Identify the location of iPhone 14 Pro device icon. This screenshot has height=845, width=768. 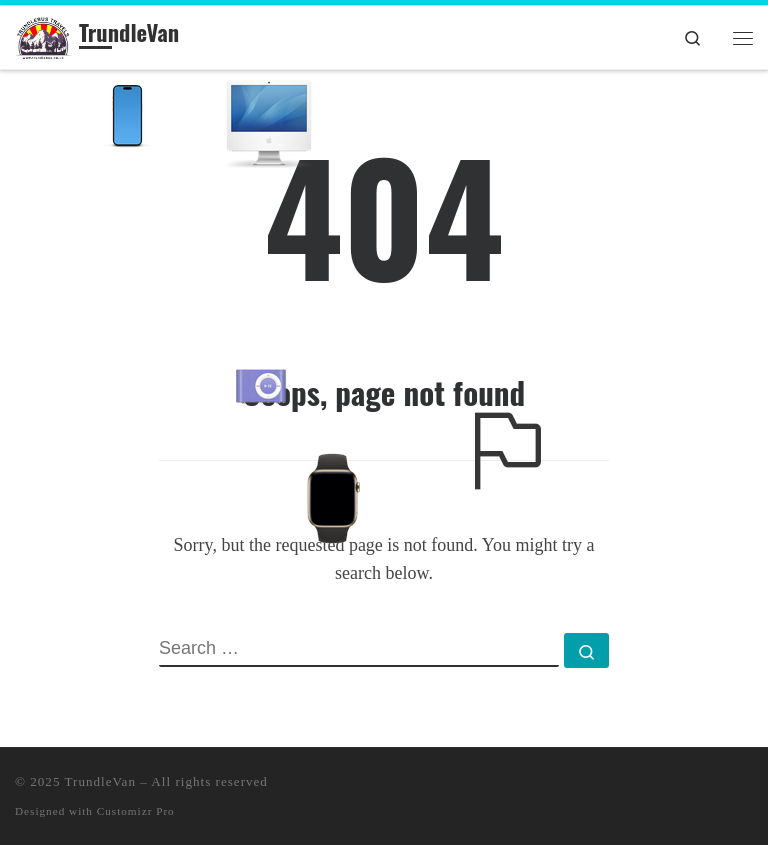
(127, 116).